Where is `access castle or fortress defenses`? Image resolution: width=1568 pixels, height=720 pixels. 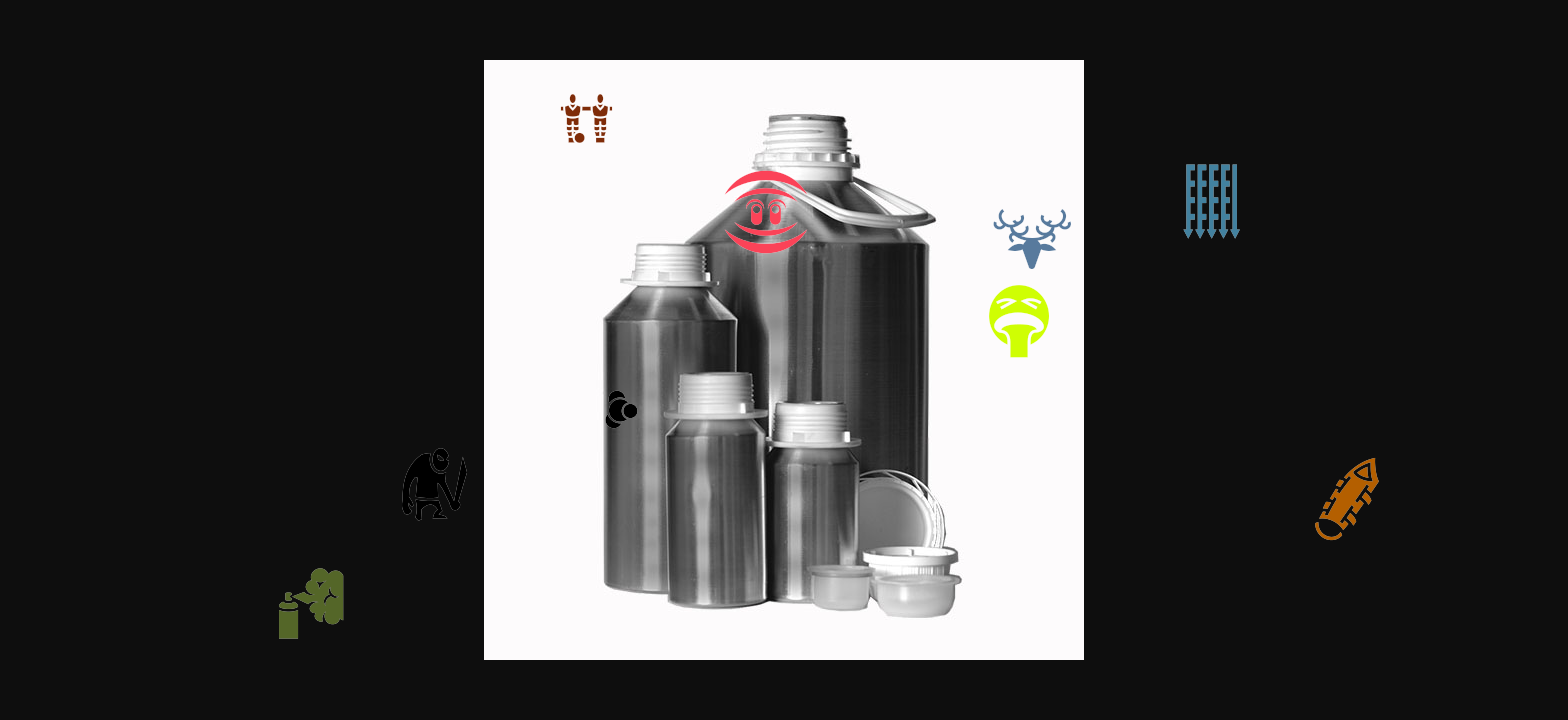 access castle or fortress defenses is located at coordinates (1211, 201).